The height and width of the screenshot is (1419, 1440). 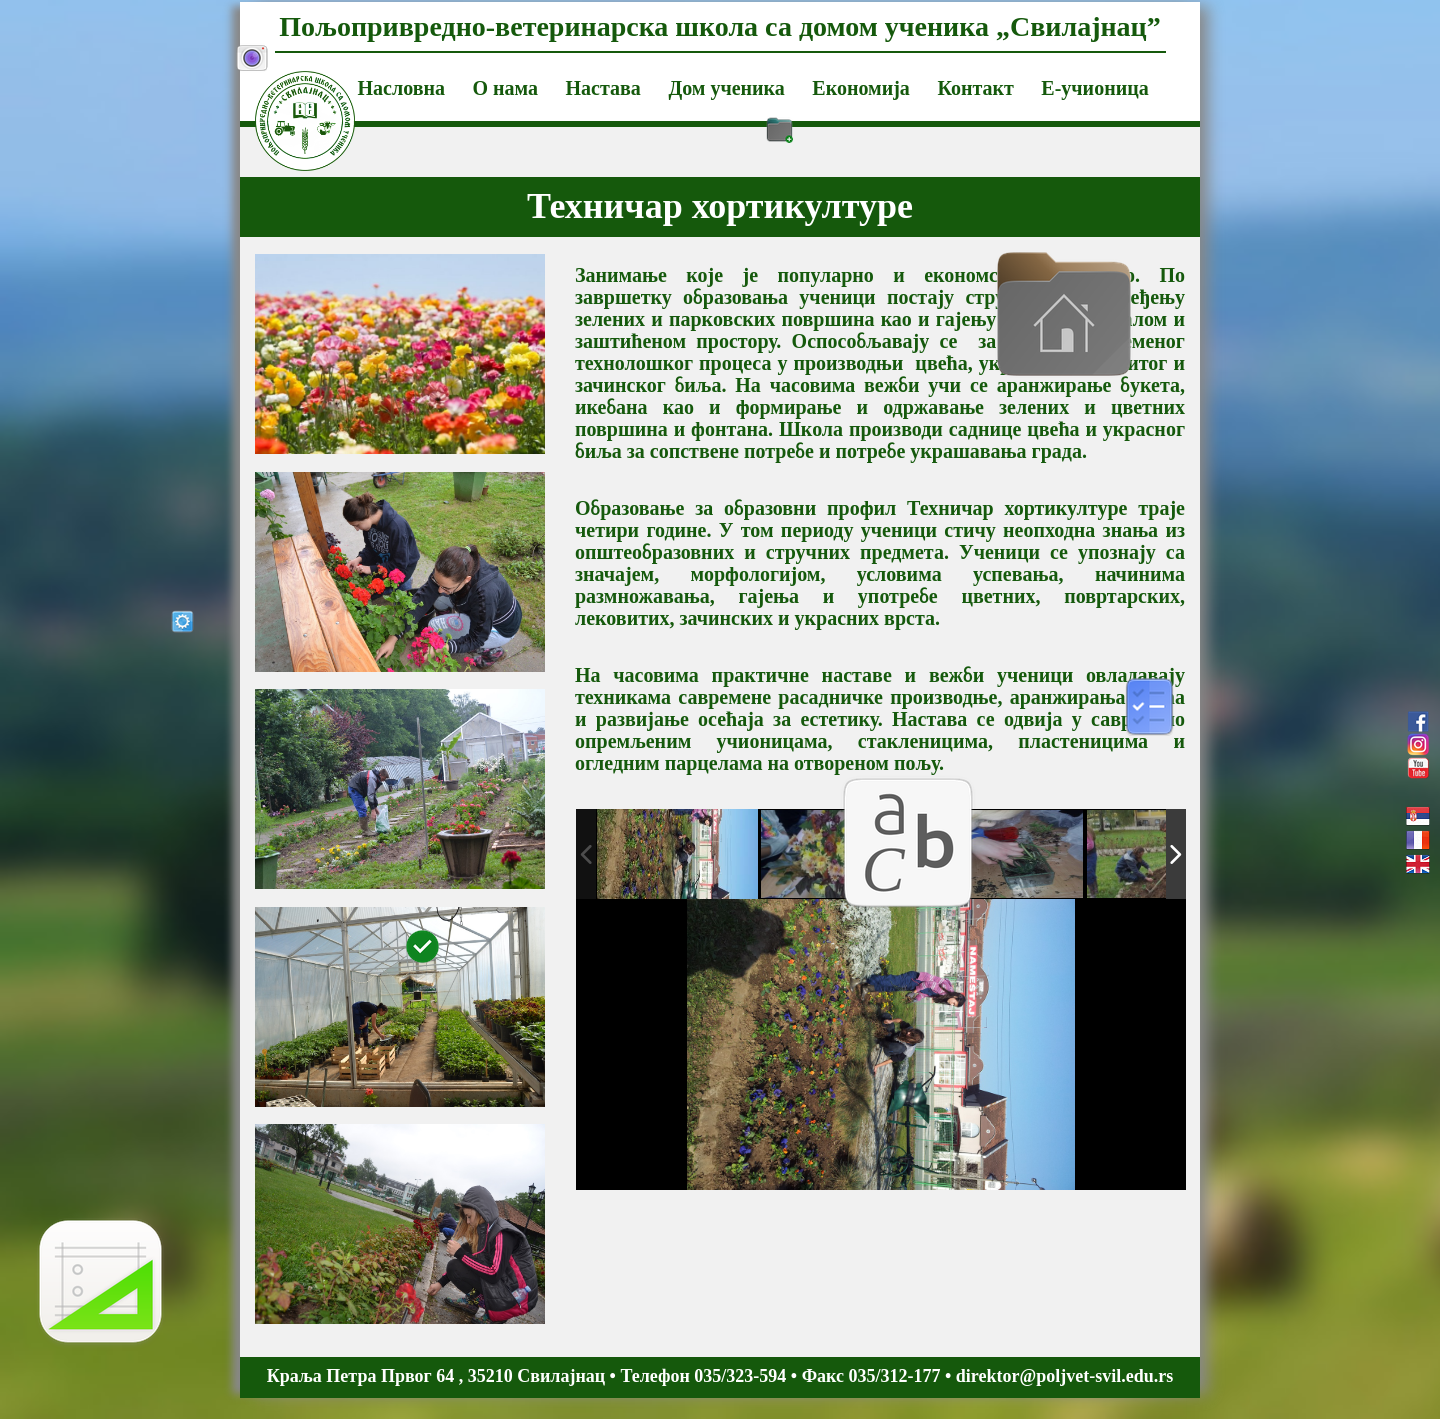 What do you see at coordinates (908, 843) in the screenshot?
I see `open the font viewer application` at bounding box center [908, 843].